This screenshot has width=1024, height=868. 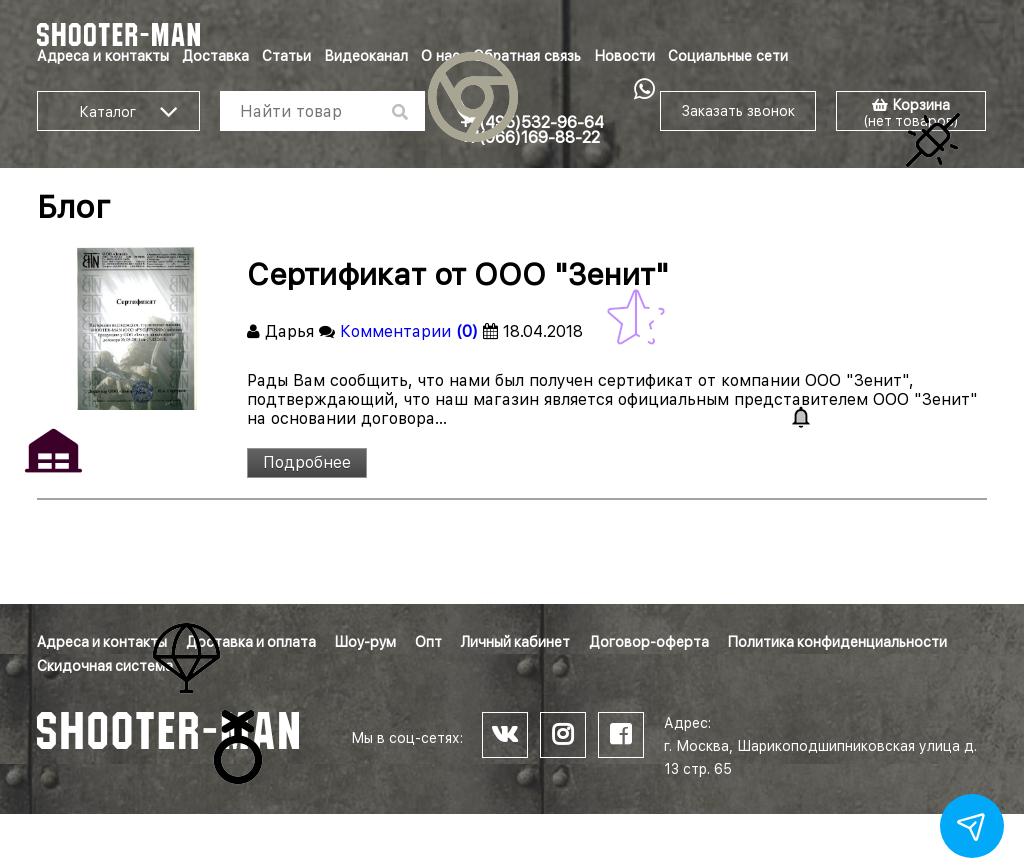 I want to click on access airdrop or file drop feature, so click(x=186, y=659).